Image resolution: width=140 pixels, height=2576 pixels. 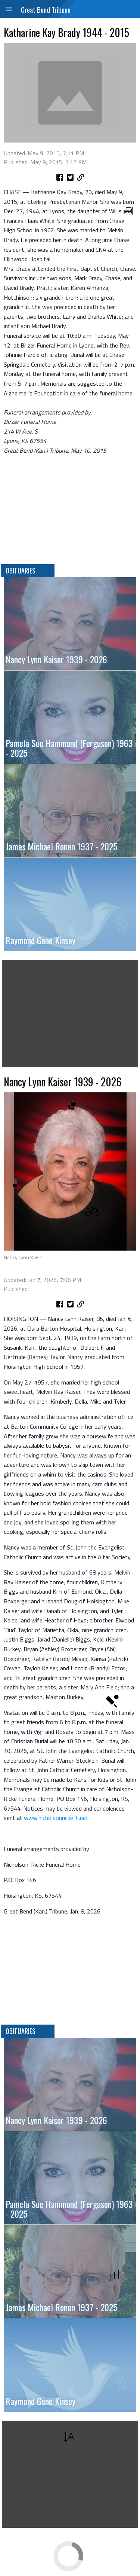 I want to click on view analytics or statistics, so click(x=115, y=2274).